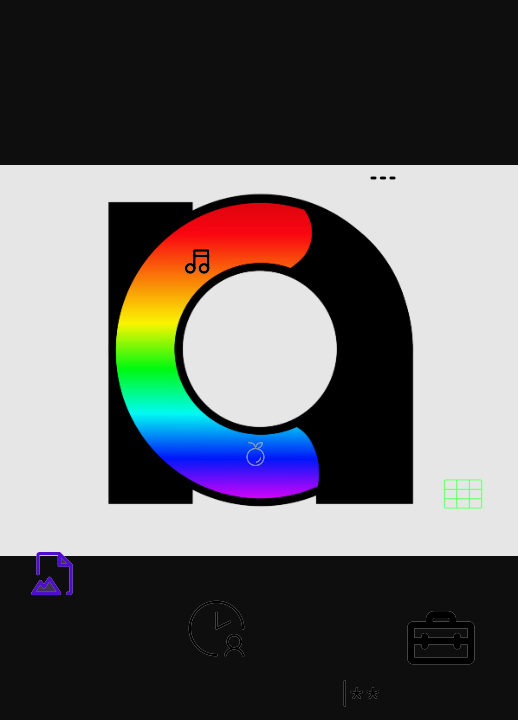 This screenshot has height=720, width=518. Describe the element at coordinates (198, 261) in the screenshot. I see `access music library or player` at that location.